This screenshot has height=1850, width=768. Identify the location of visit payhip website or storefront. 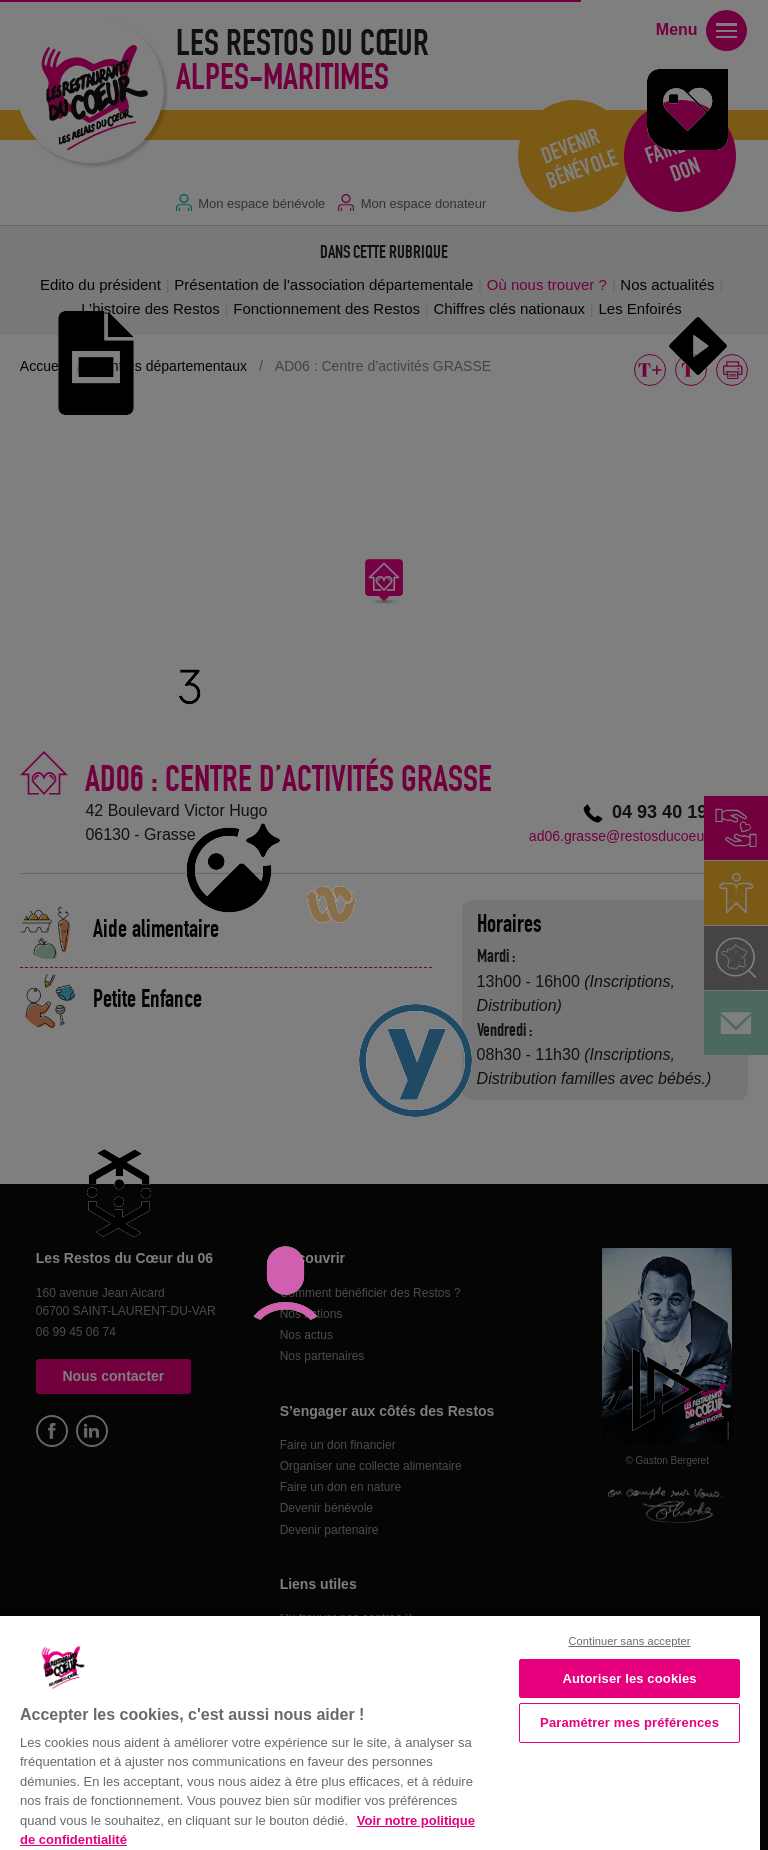
(687, 109).